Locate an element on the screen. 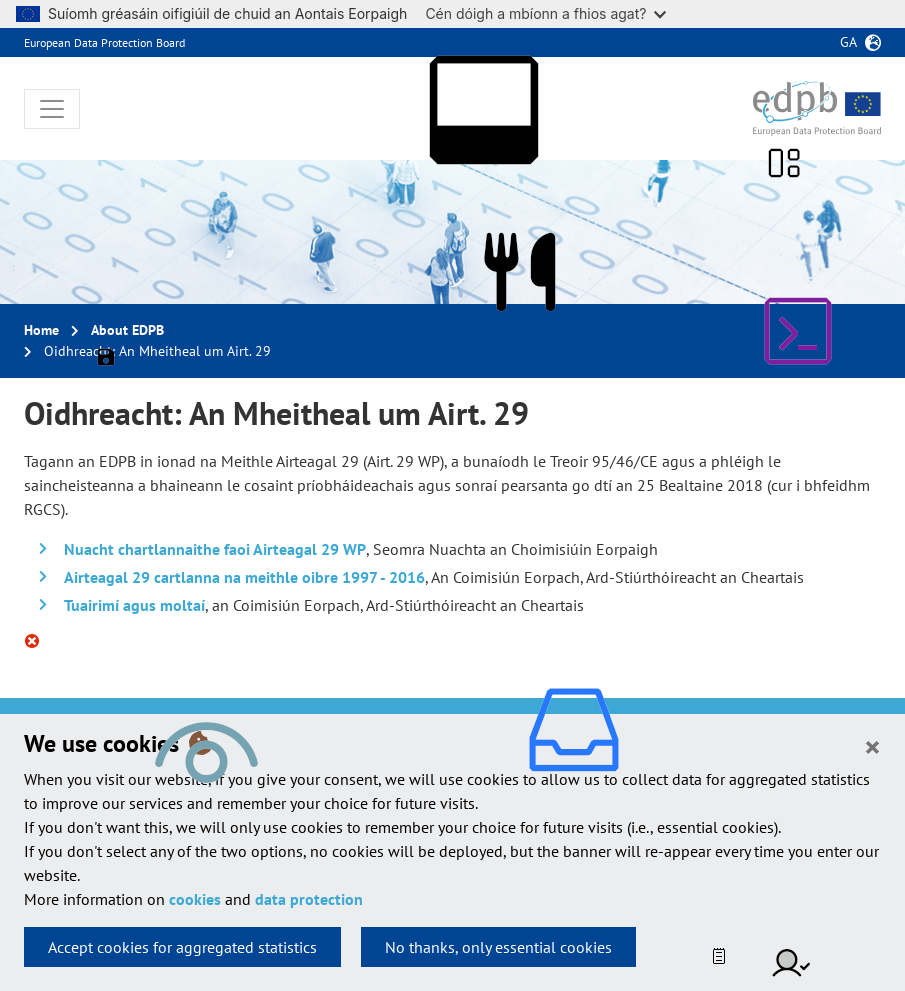  confirm or verify a user account is located at coordinates (790, 964).